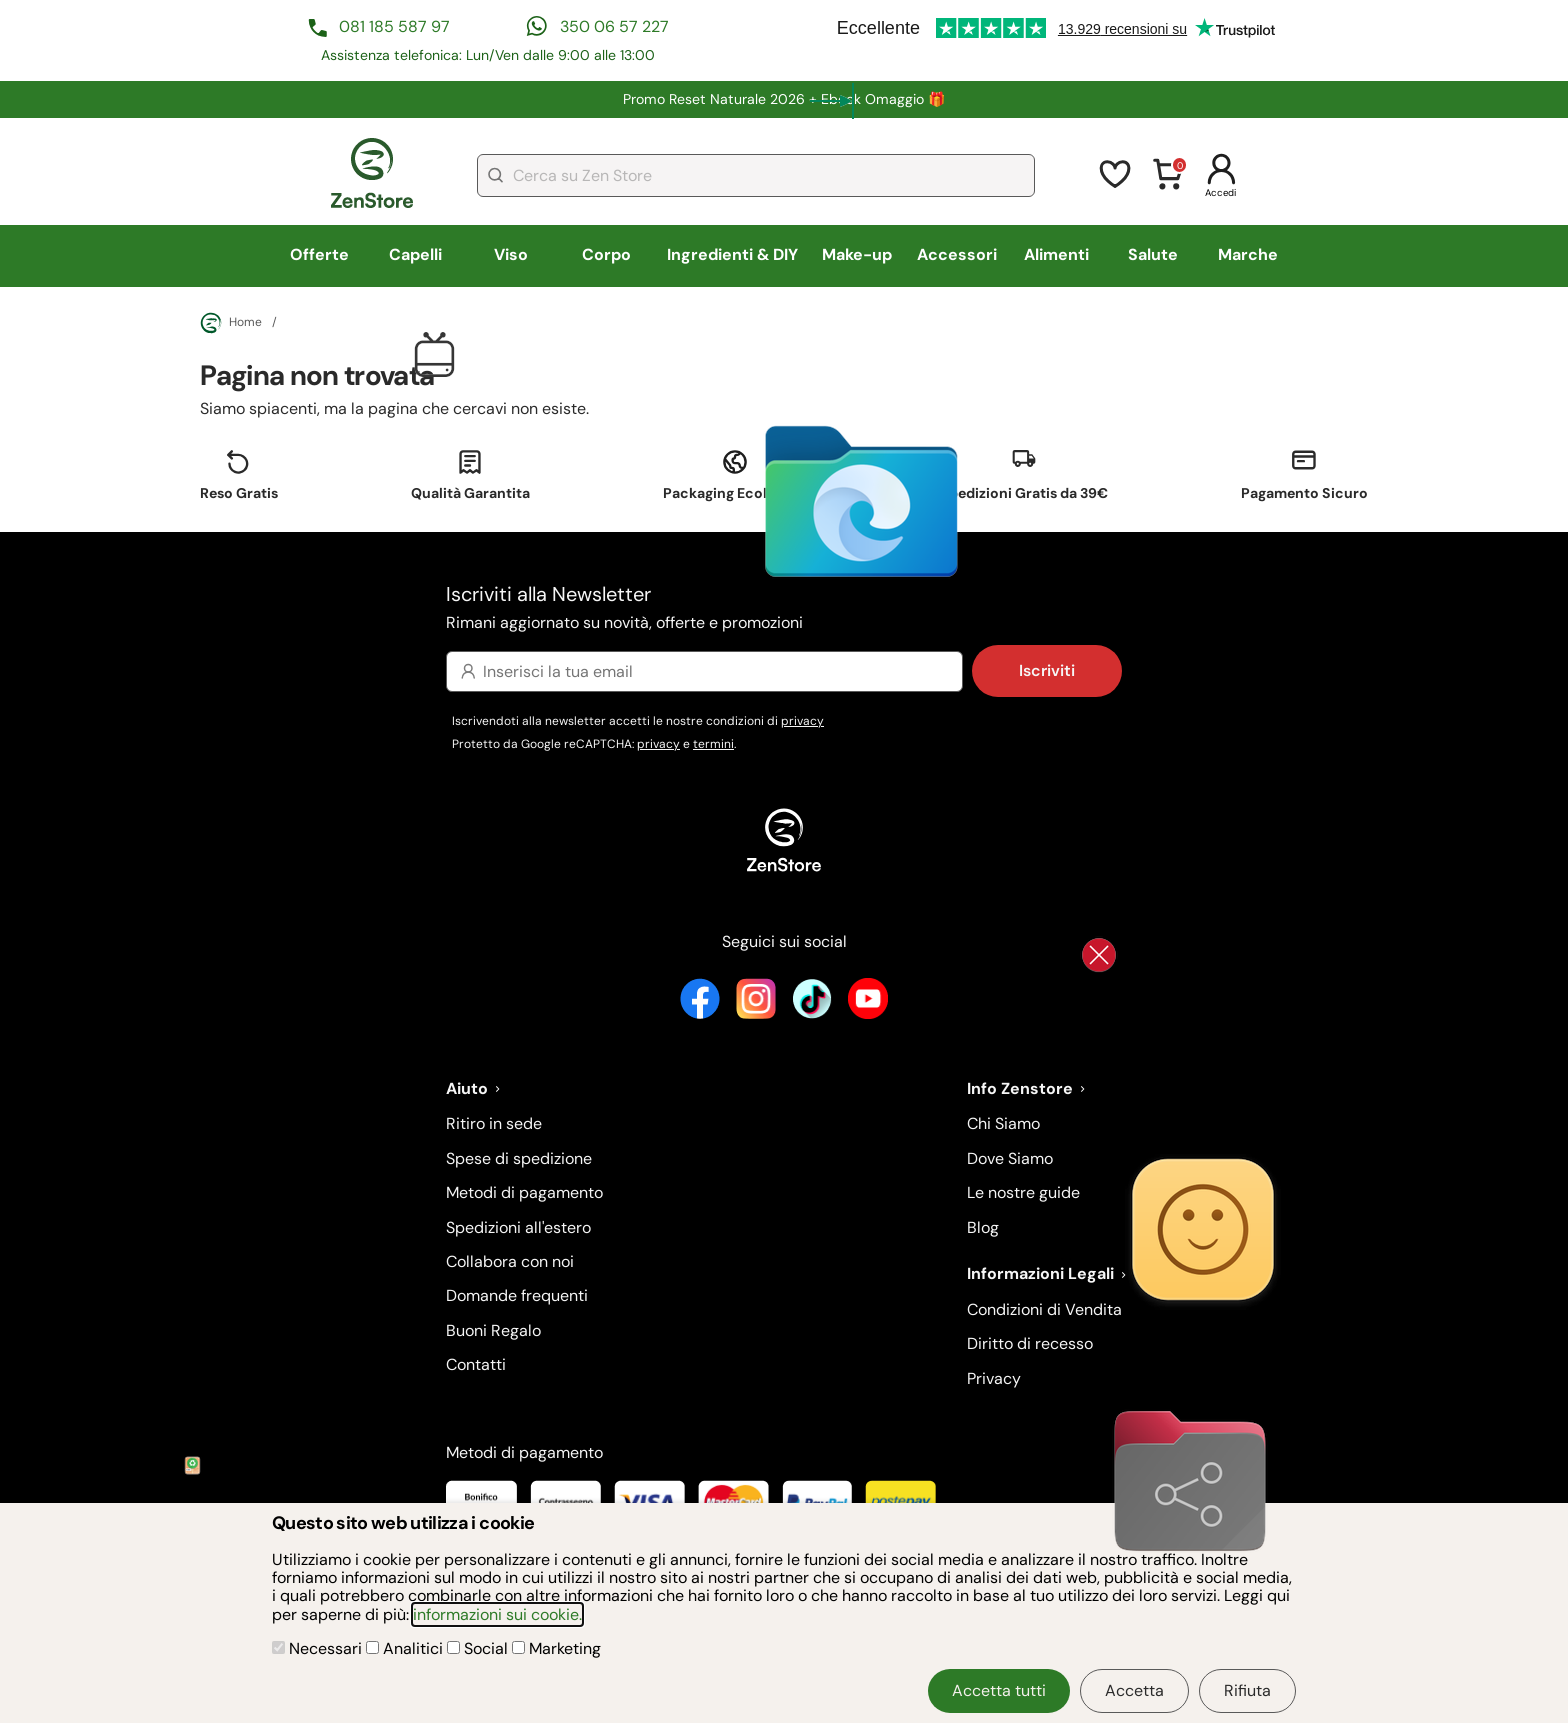 This screenshot has width=1568, height=1723. Describe the element at coordinates (832, 101) in the screenshot. I see `go to the last item in a list or sequence` at that location.